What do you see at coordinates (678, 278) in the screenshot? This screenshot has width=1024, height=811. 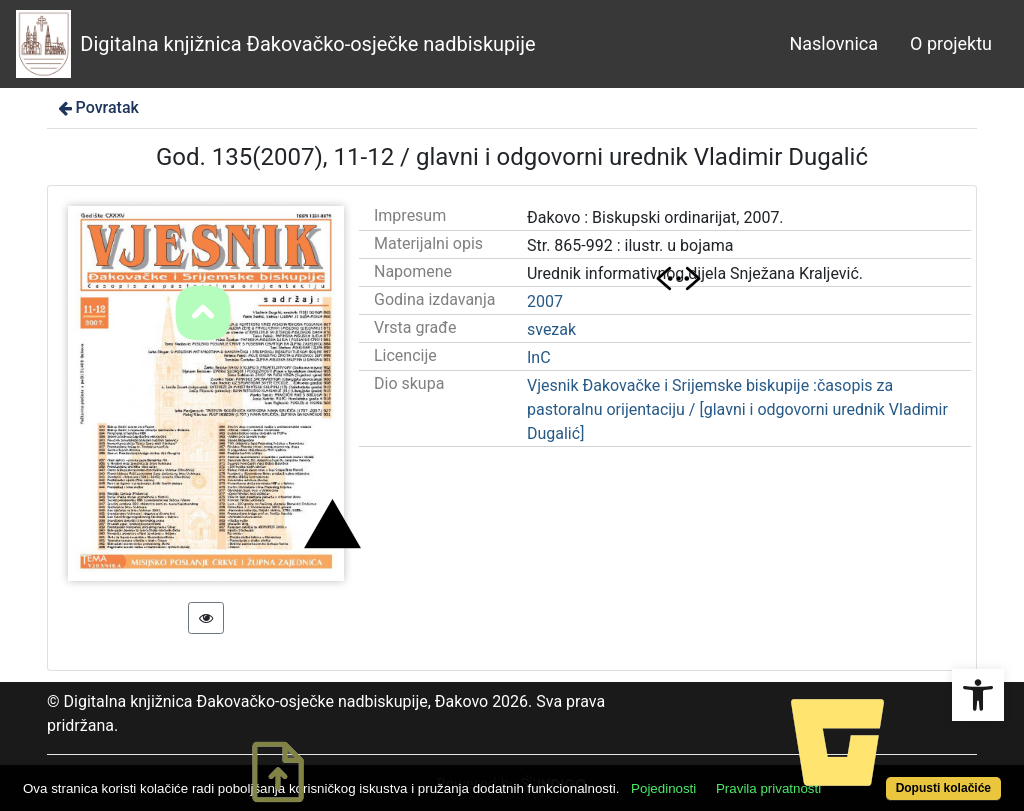 I see `indicates code is processing or compiling` at bounding box center [678, 278].